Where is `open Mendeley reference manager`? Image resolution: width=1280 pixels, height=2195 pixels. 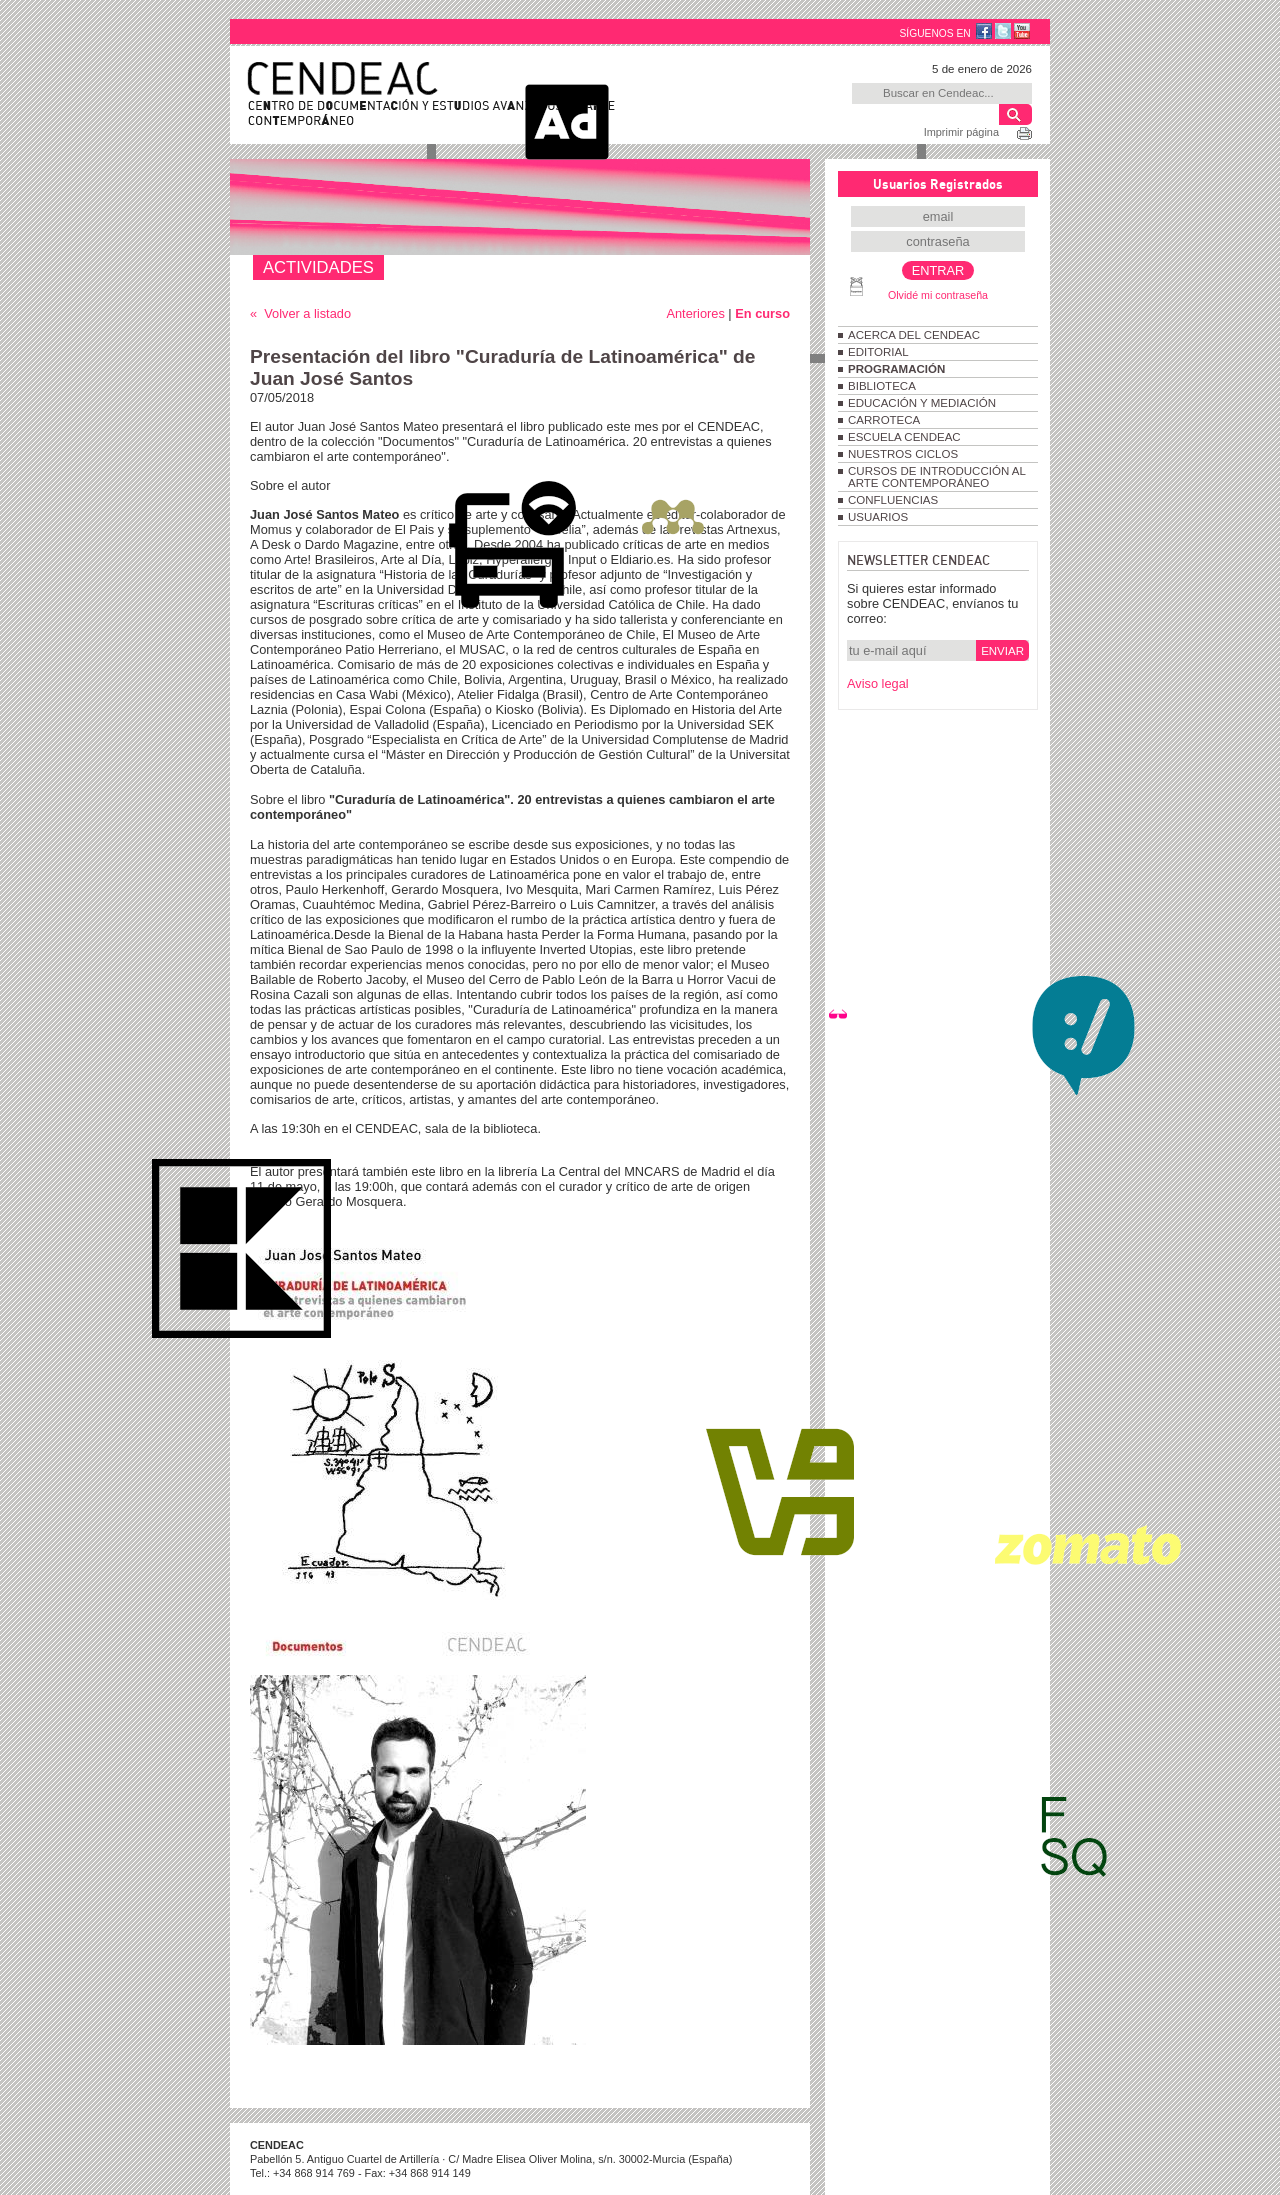 open Mendeley reference manager is located at coordinates (673, 517).